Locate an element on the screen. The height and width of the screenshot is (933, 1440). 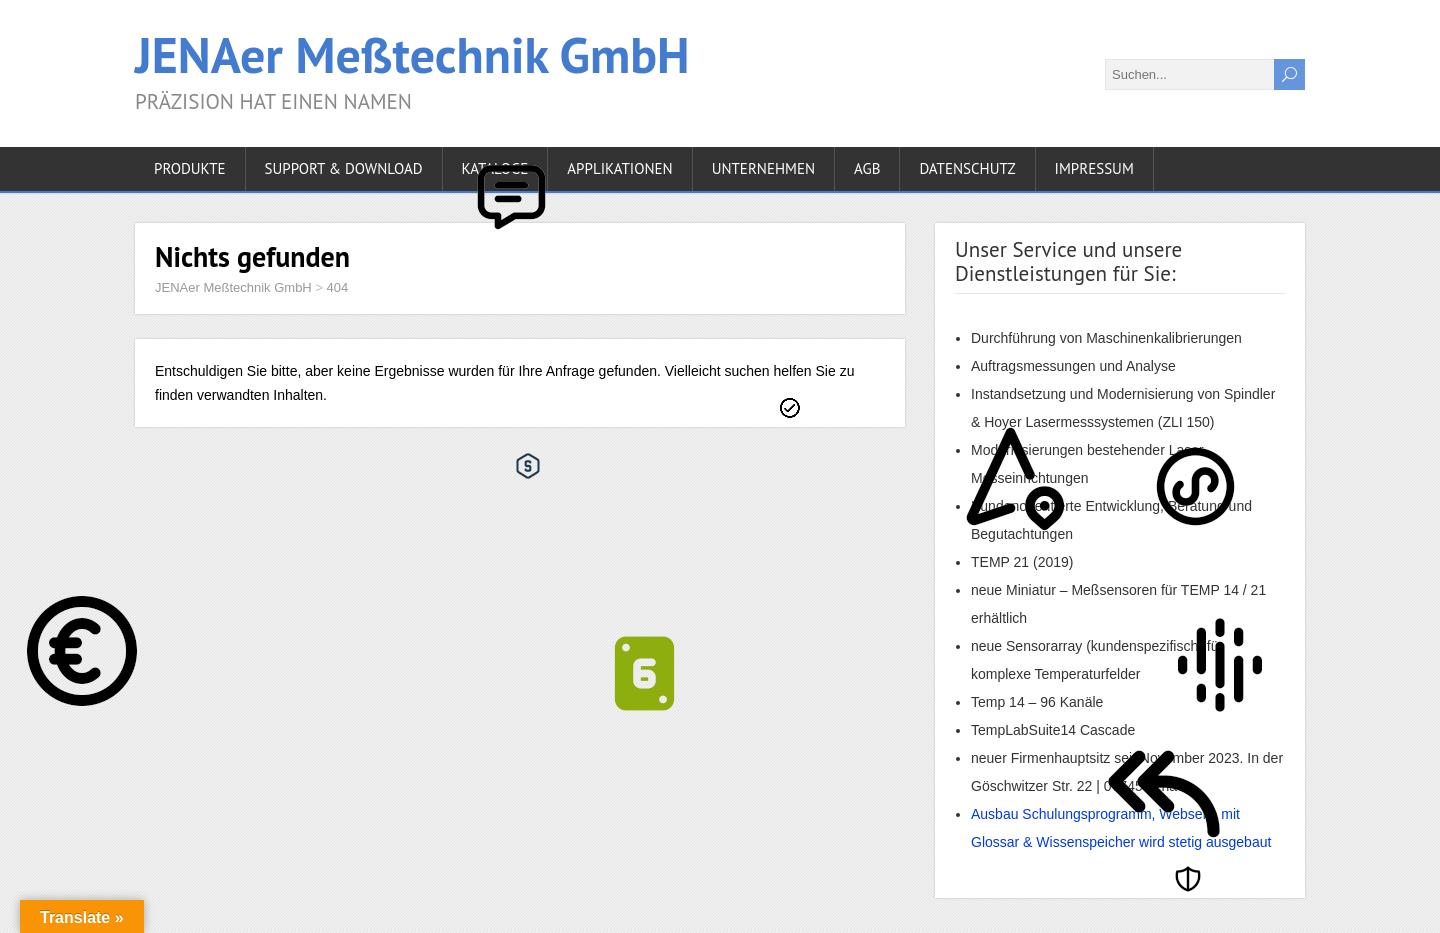
indicates task or action completed successfully is located at coordinates (790, 408).